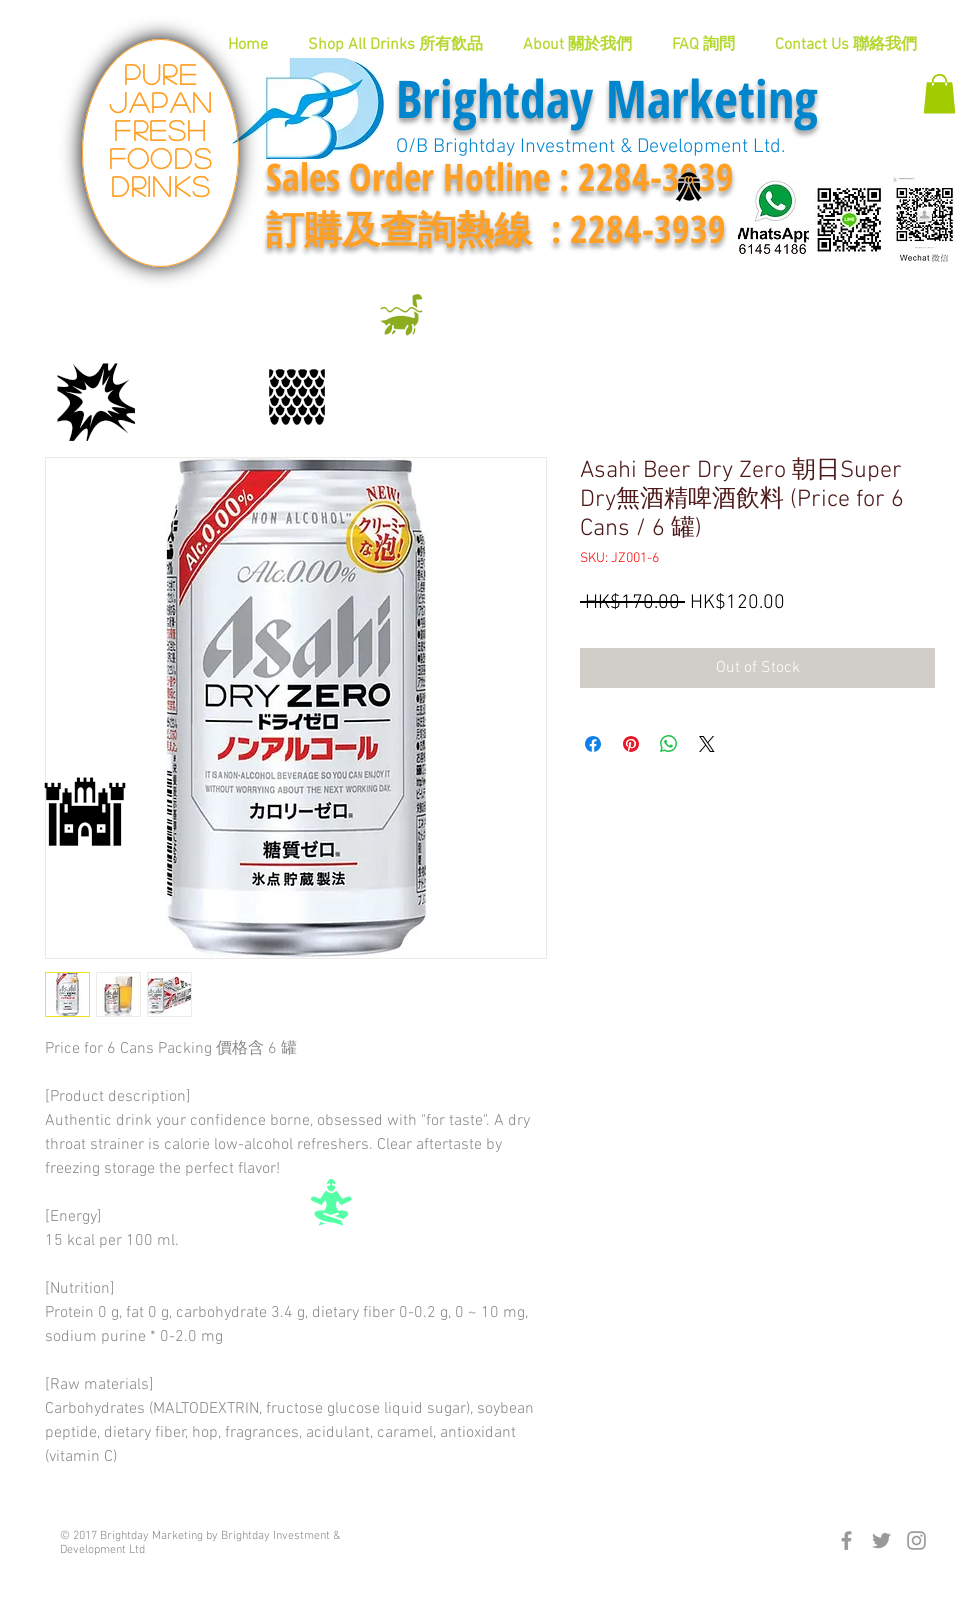 Image resolution: width=980 pixels, height=1614 pixels. I want to click on indicates a splat or impact effect in gameplay, so click(96, 402).